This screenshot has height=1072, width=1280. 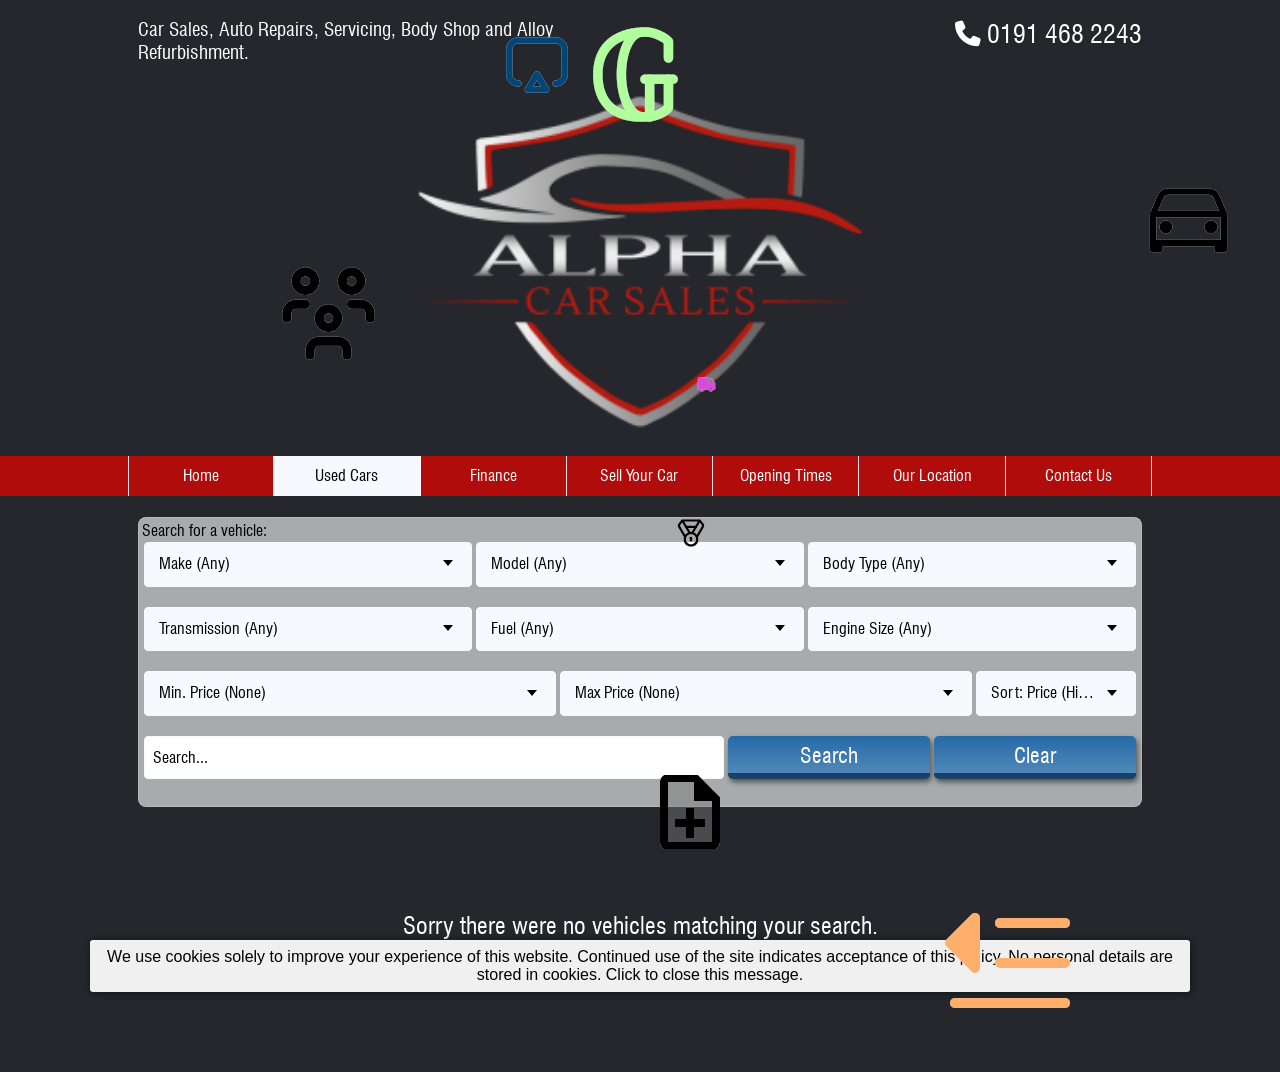 What do you see at coordinates (706, 384) in the screenshot?
I see `track your delivery status` at bounding box center [706, 384].